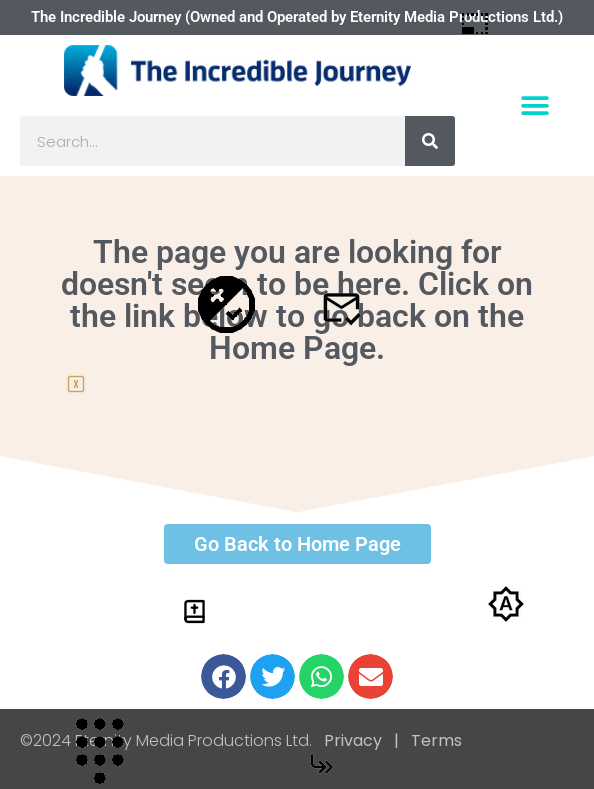  Describe the element at coordinates (506, 604) in the screenshot. I see `enable automatic brightness adjustment` at that location.